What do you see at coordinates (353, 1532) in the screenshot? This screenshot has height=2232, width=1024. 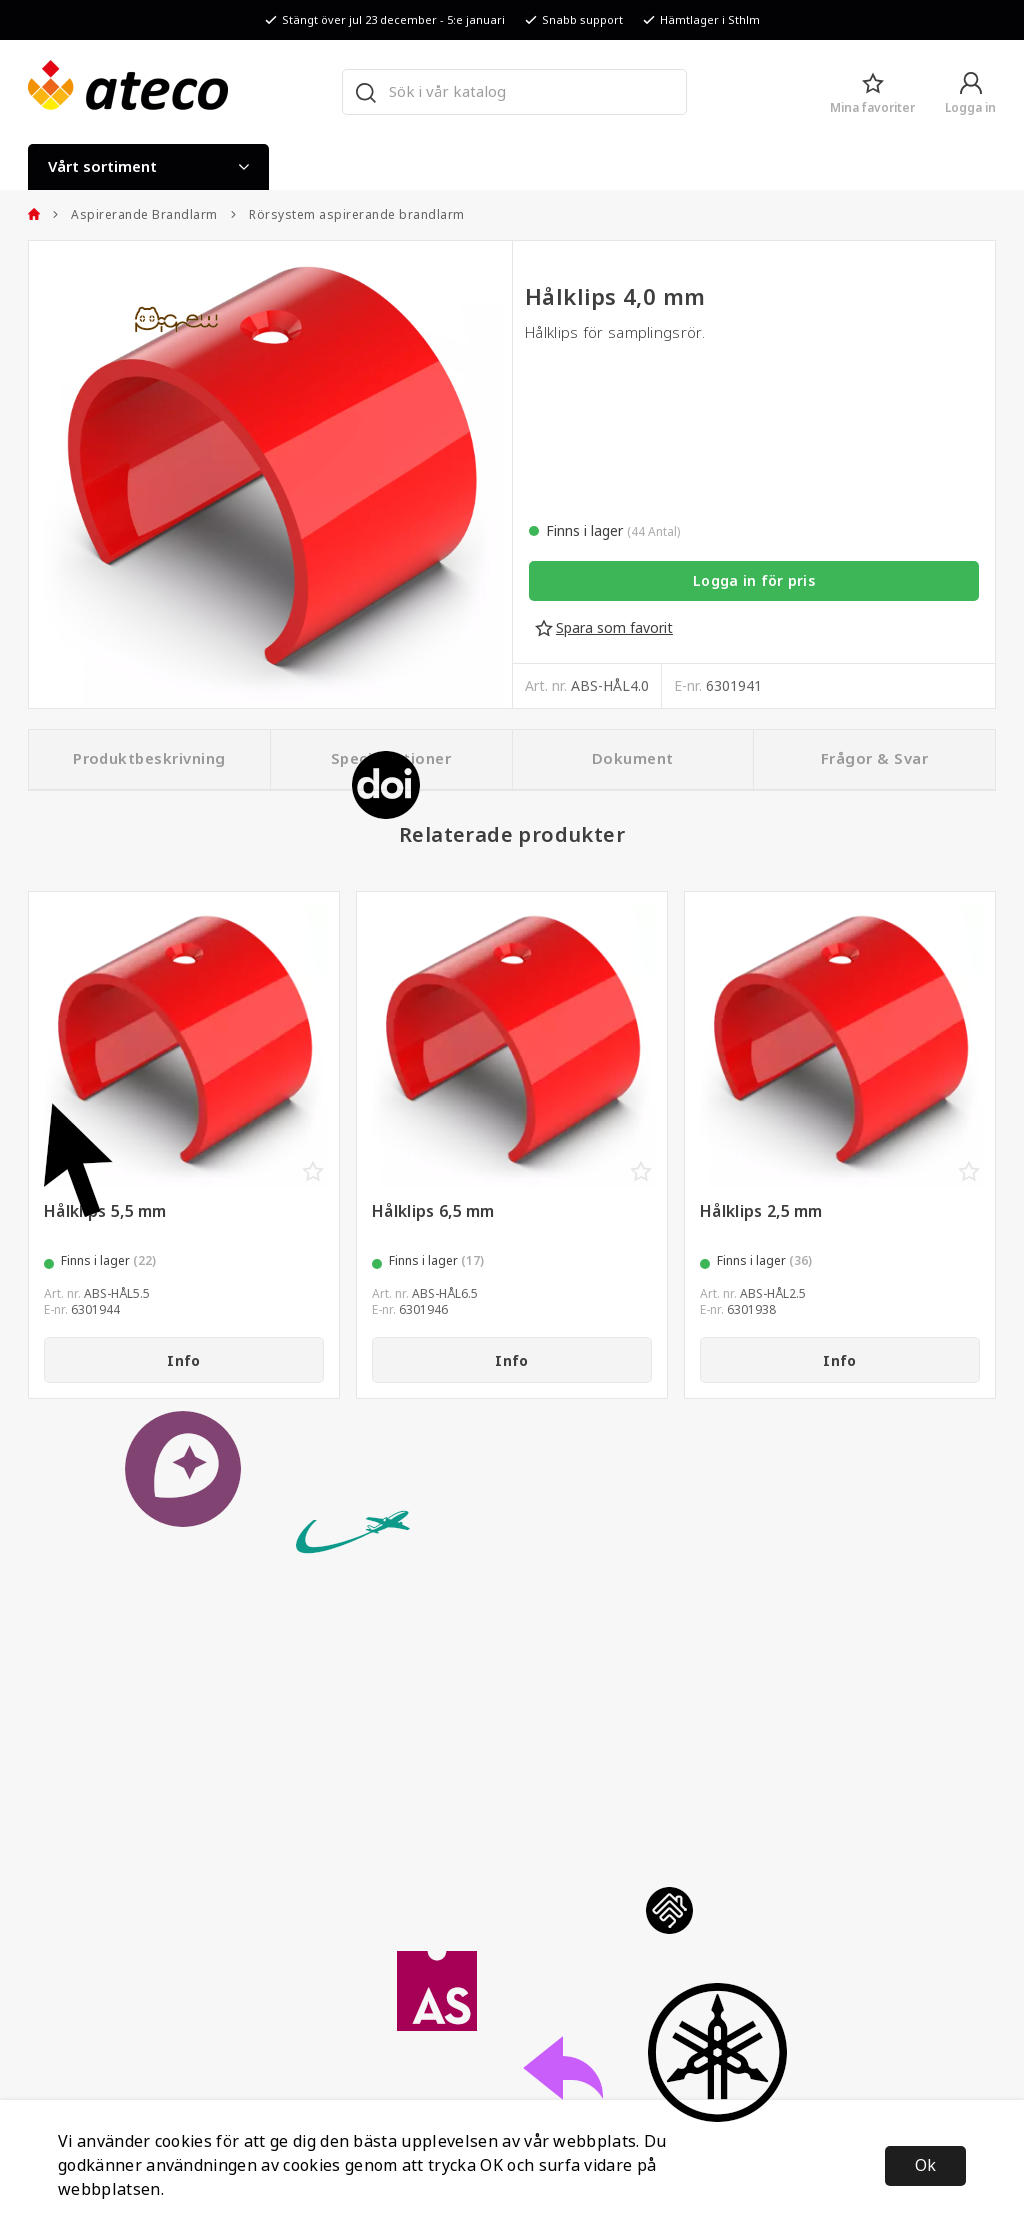 I see `visit the Norwegian Air website` at bounding box center [353, 1532].